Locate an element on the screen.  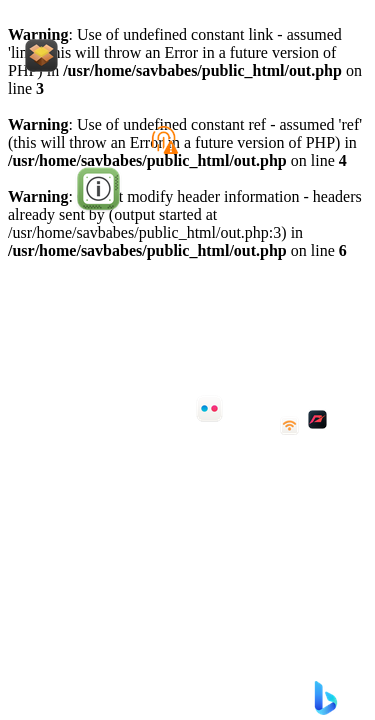
open synaptic package manager is located at coordinates (41, 55).